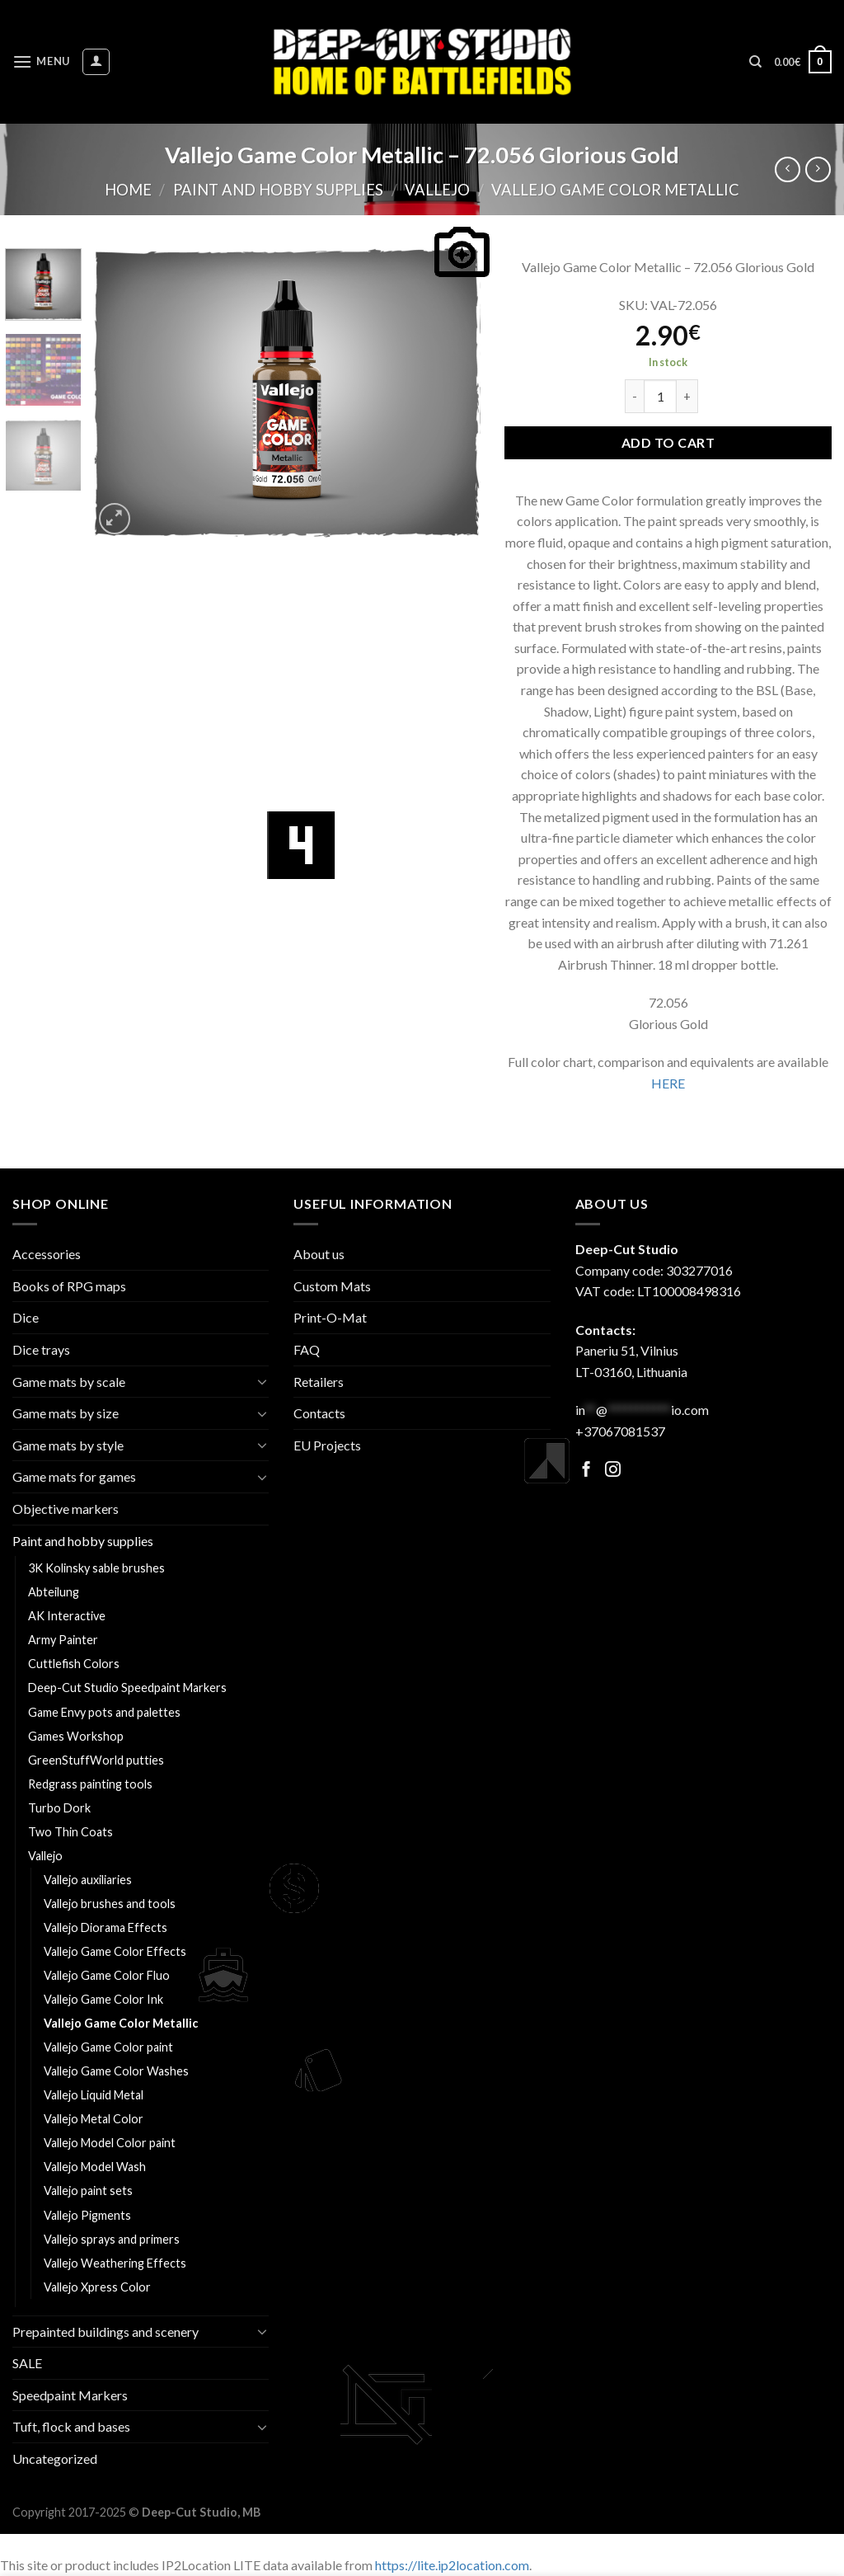  What do you see at coordinates (319, 2070) in the screenshot?
I see `apply or change visual styles` at bounding box center [319, 2070].